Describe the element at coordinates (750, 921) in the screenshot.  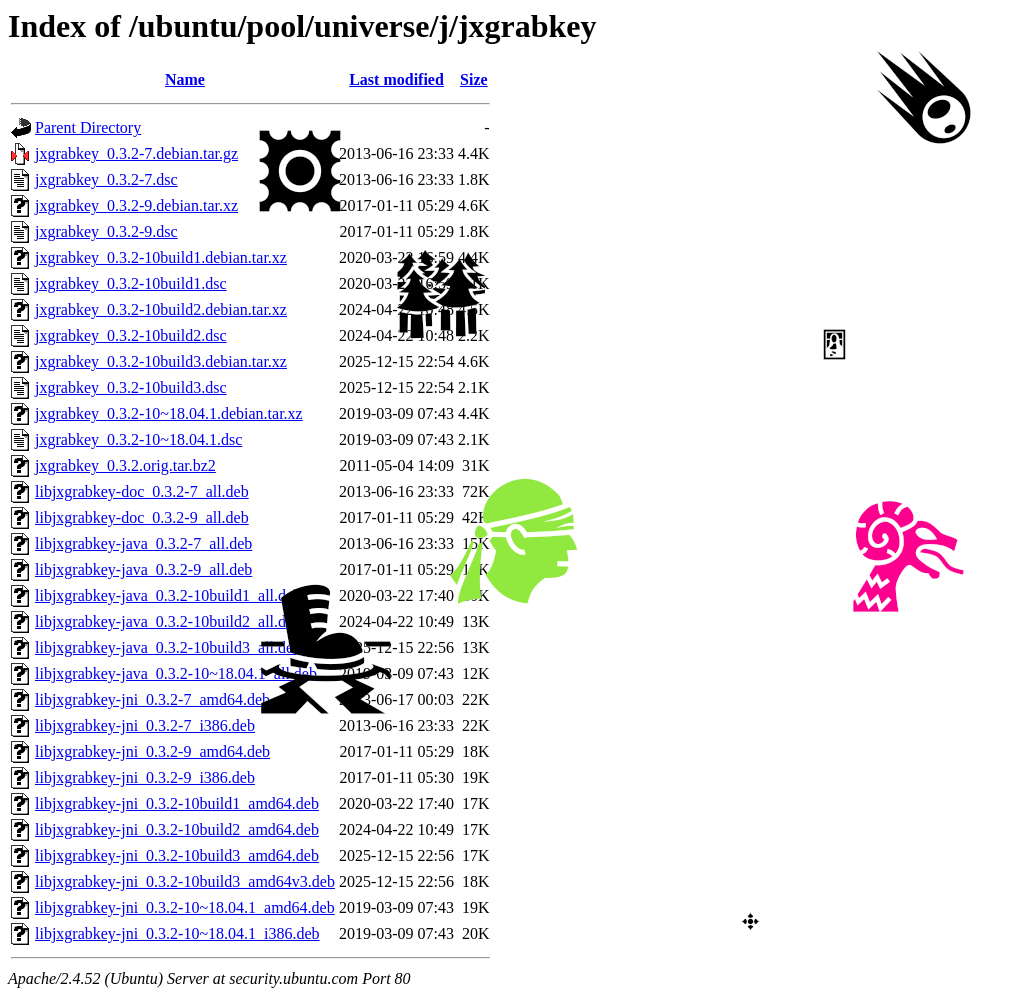
I see `indicates luck or chance-based game mechanic` at that location.